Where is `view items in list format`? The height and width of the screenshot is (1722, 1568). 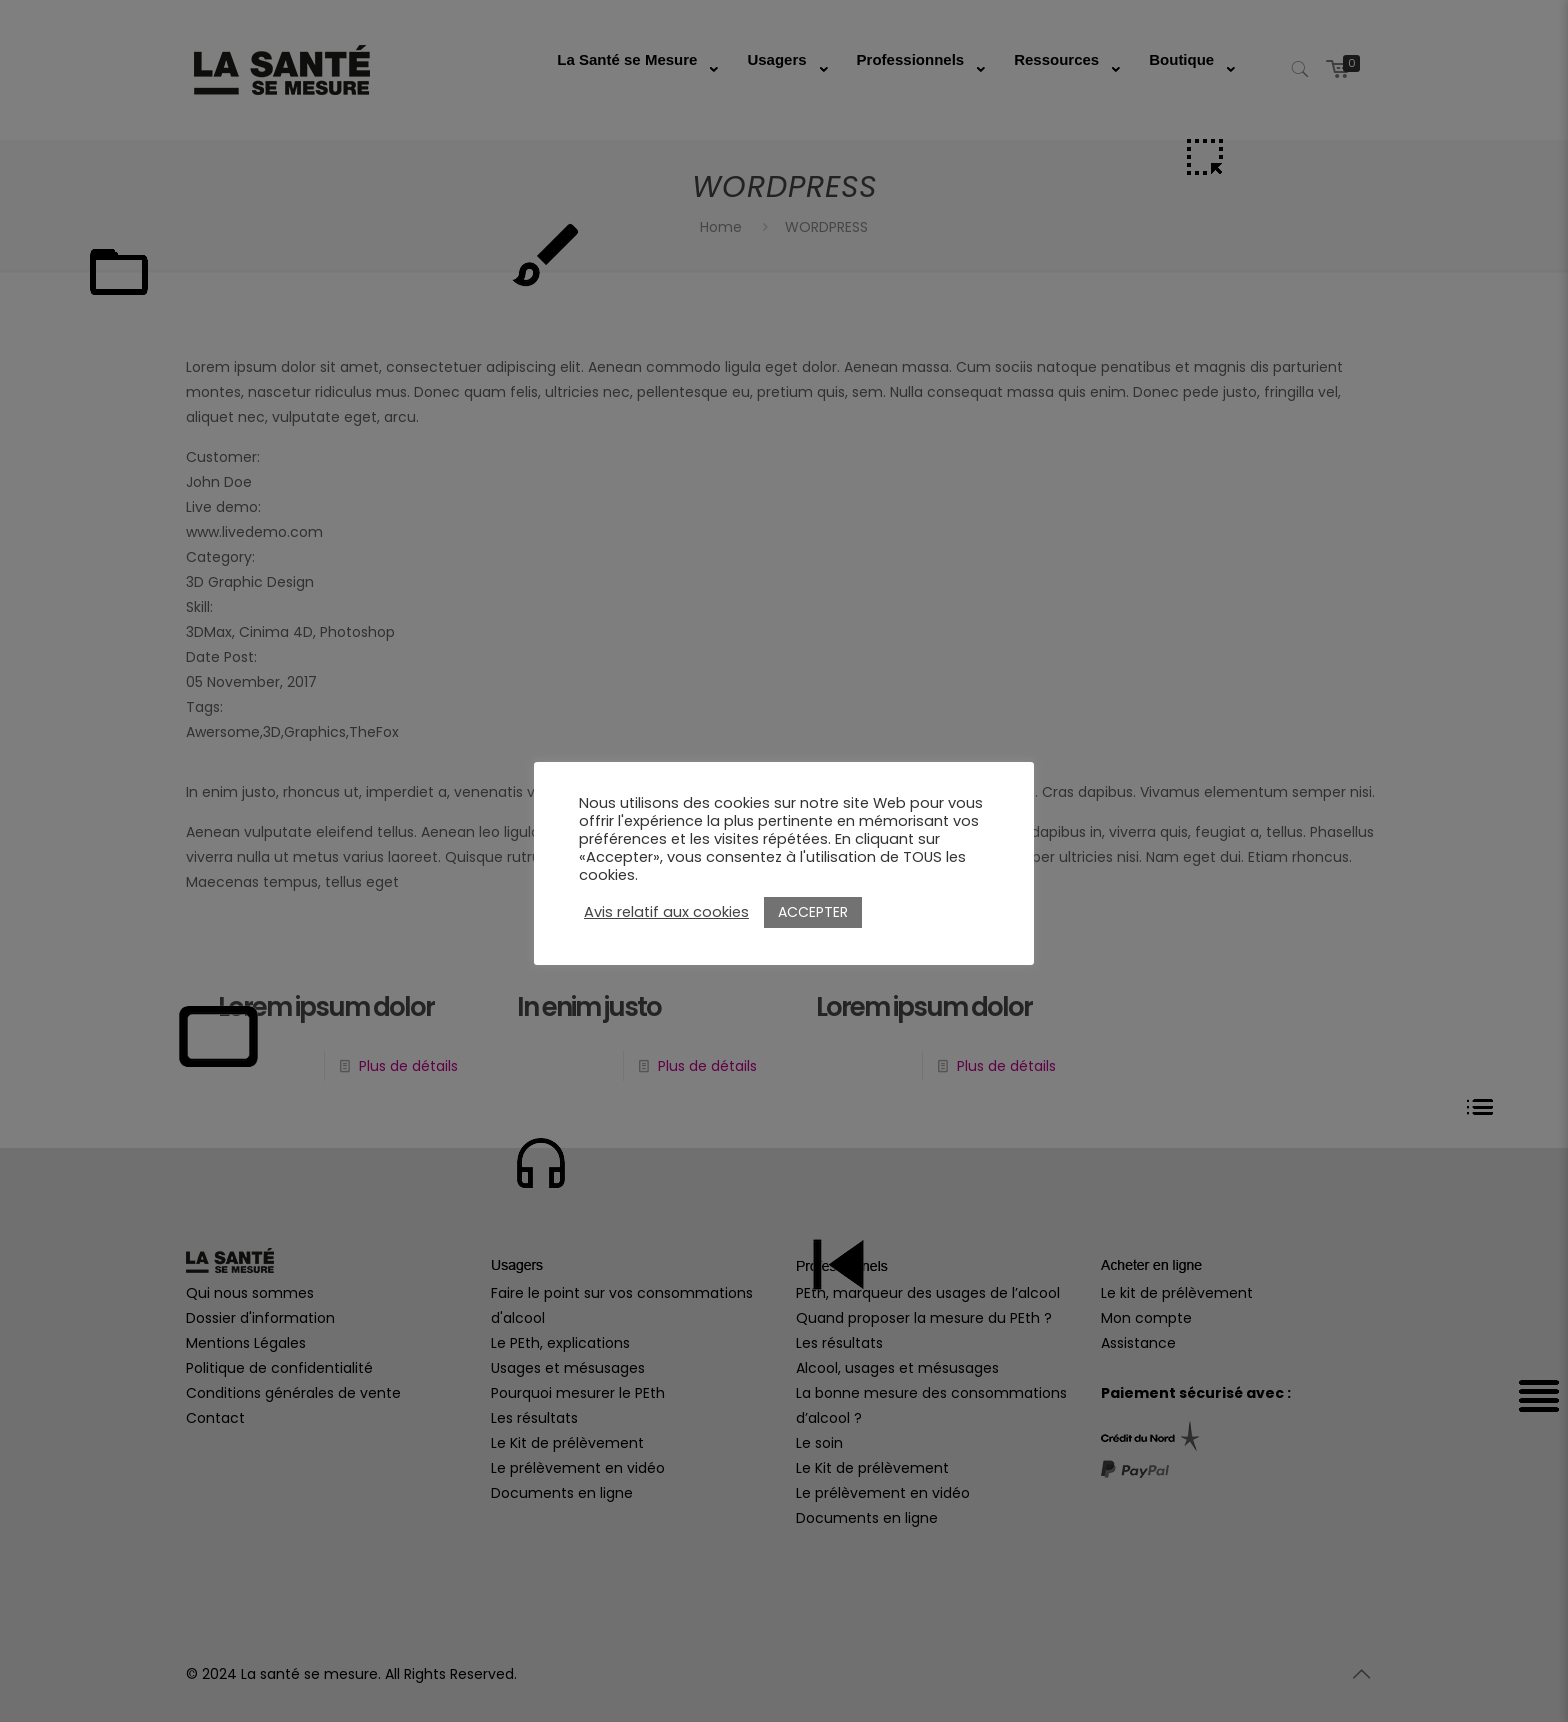
view items in list format is located at coordinates (1480, 1107).